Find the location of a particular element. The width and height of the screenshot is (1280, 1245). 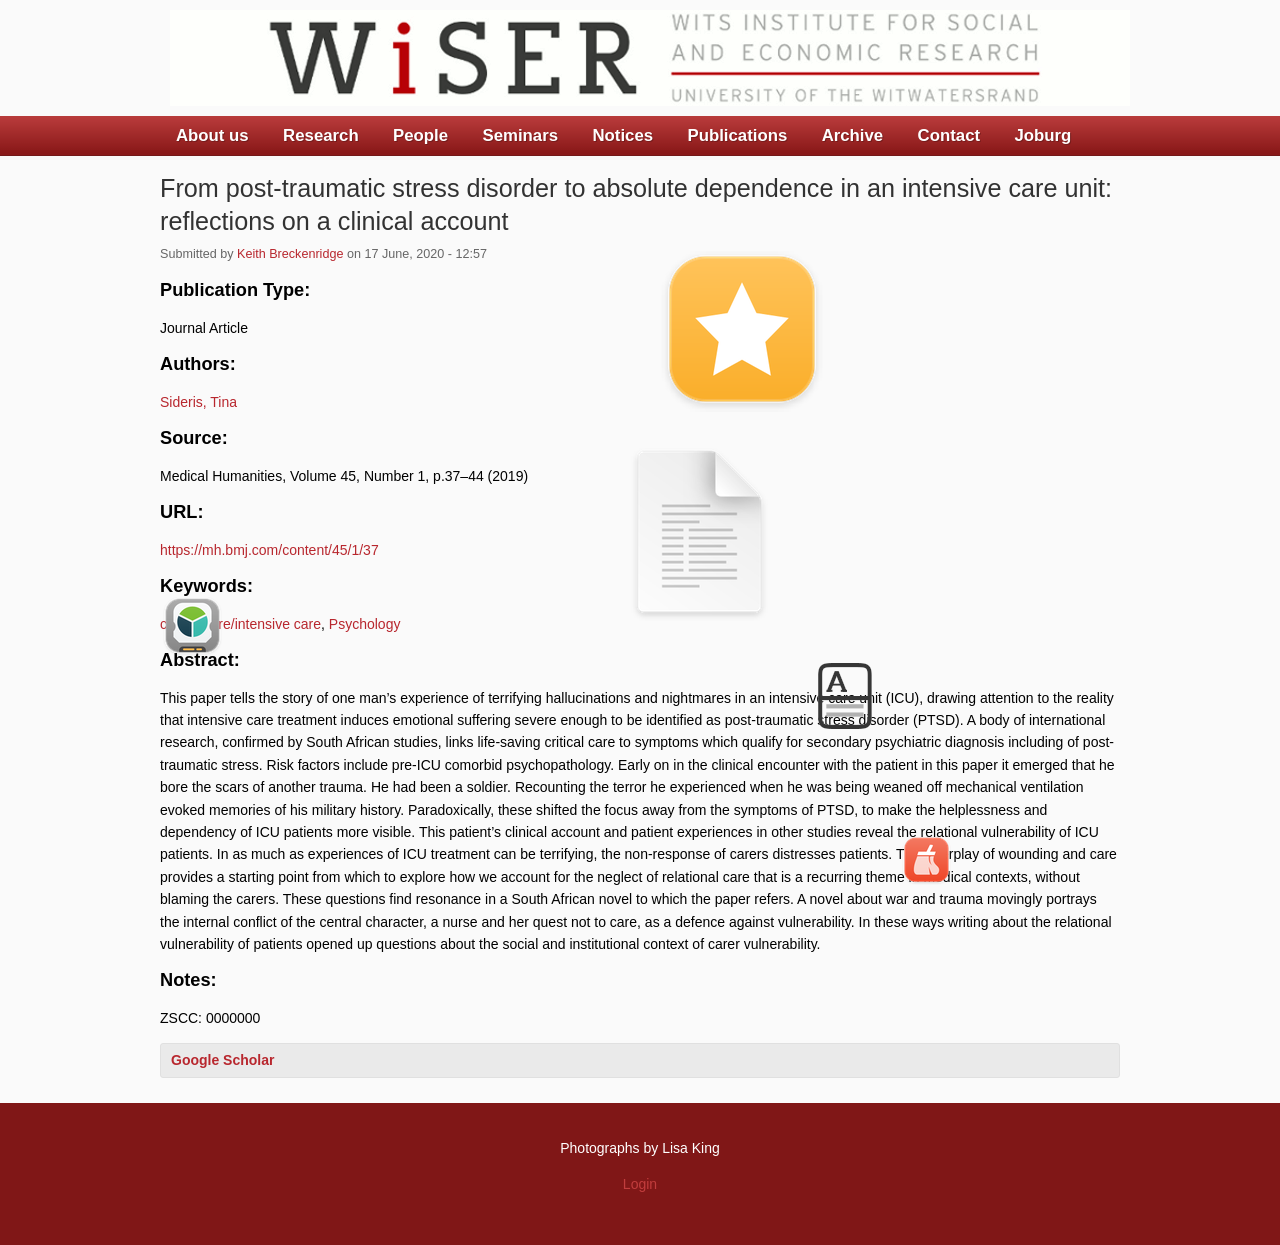

open disk partitioning utility is located at coordinates (192, 626).